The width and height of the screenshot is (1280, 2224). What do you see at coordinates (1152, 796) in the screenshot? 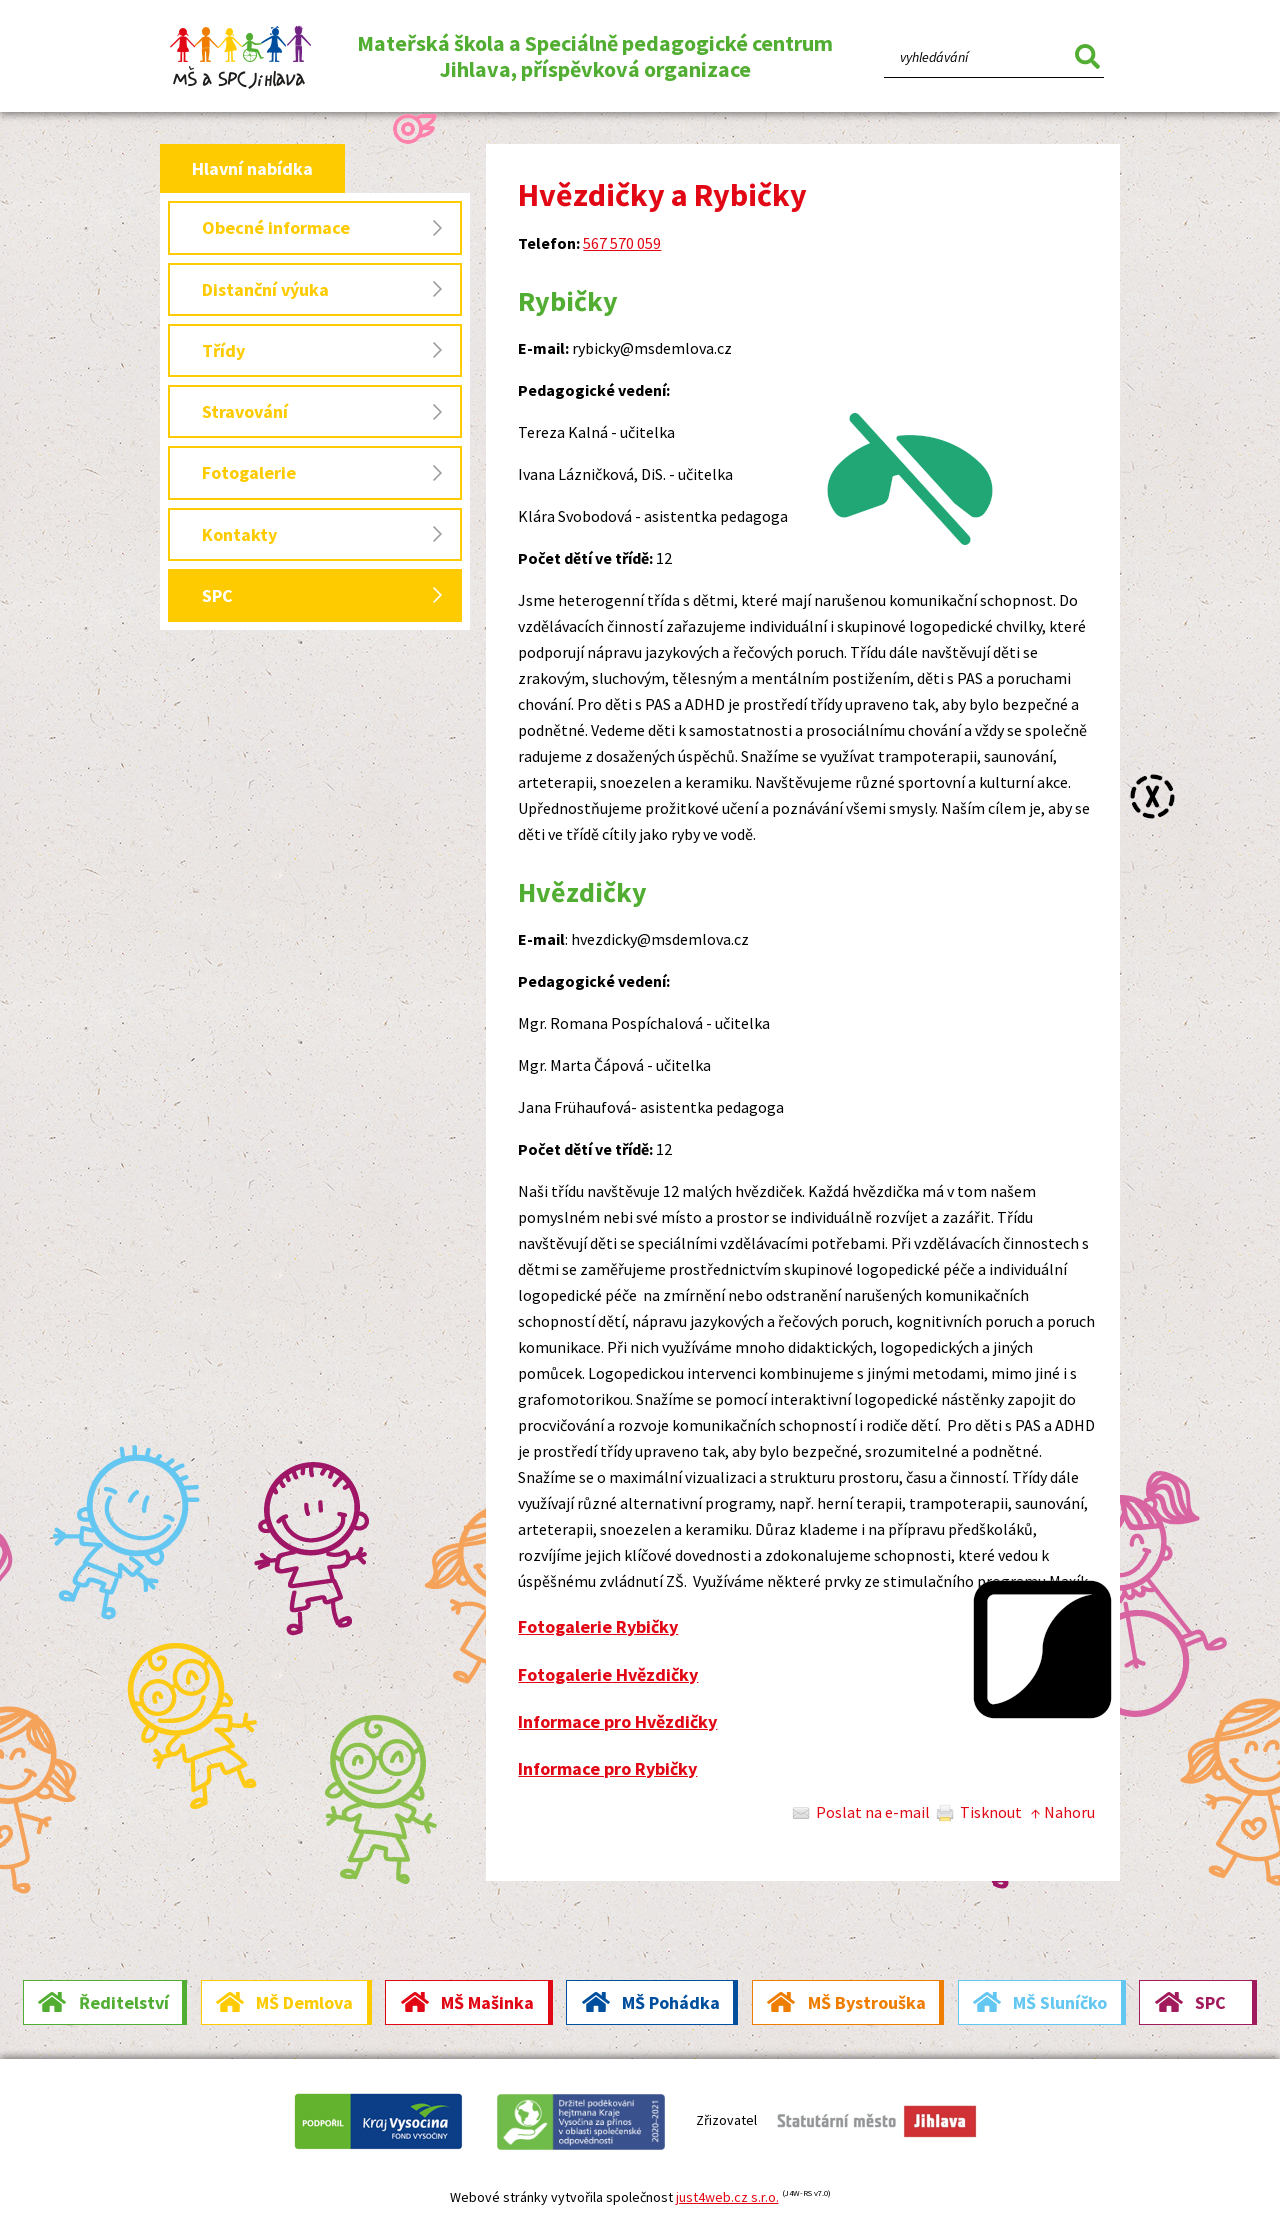
I see `cancel or remove a pending action` at bounding box center [1152, 796].